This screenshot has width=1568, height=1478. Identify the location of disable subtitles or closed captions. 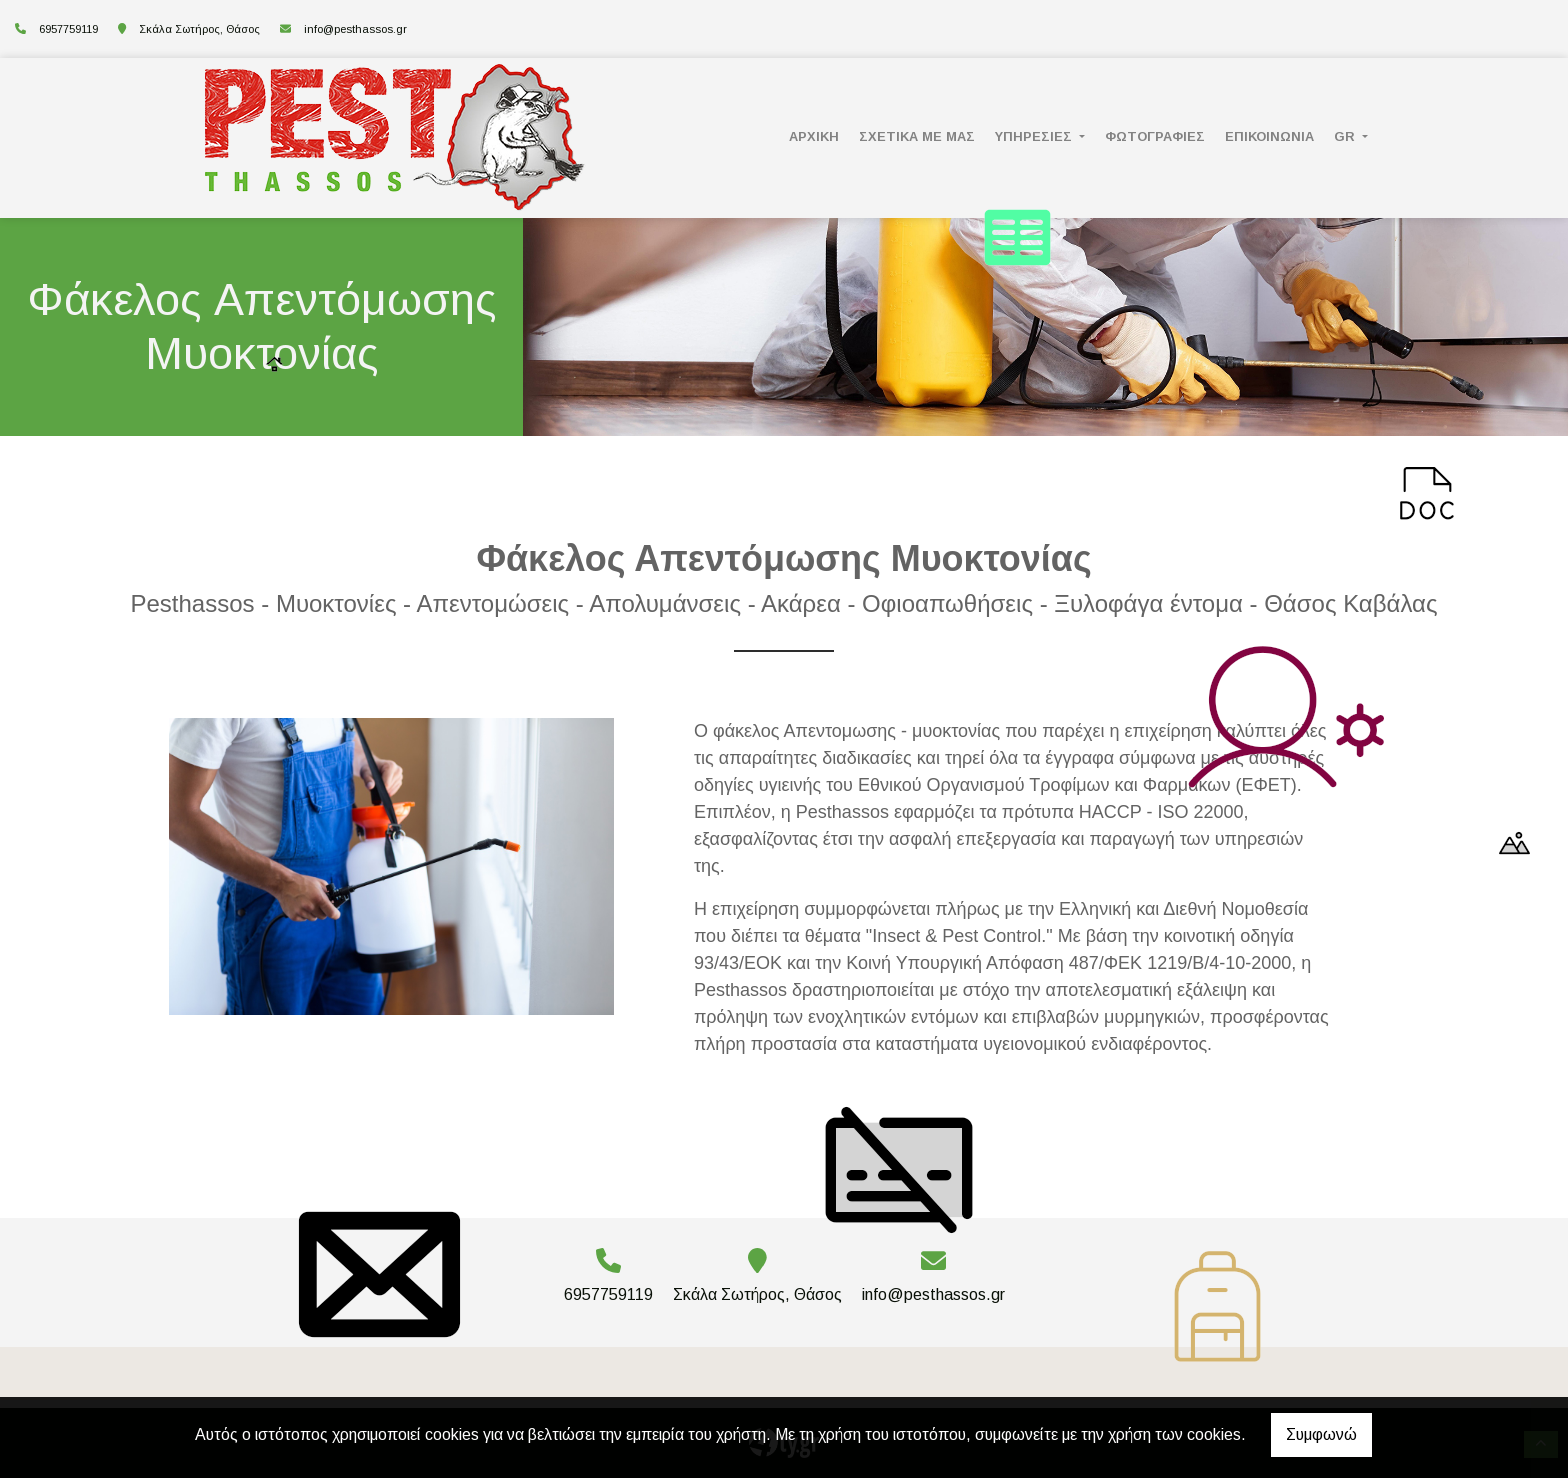
(899, 1170).